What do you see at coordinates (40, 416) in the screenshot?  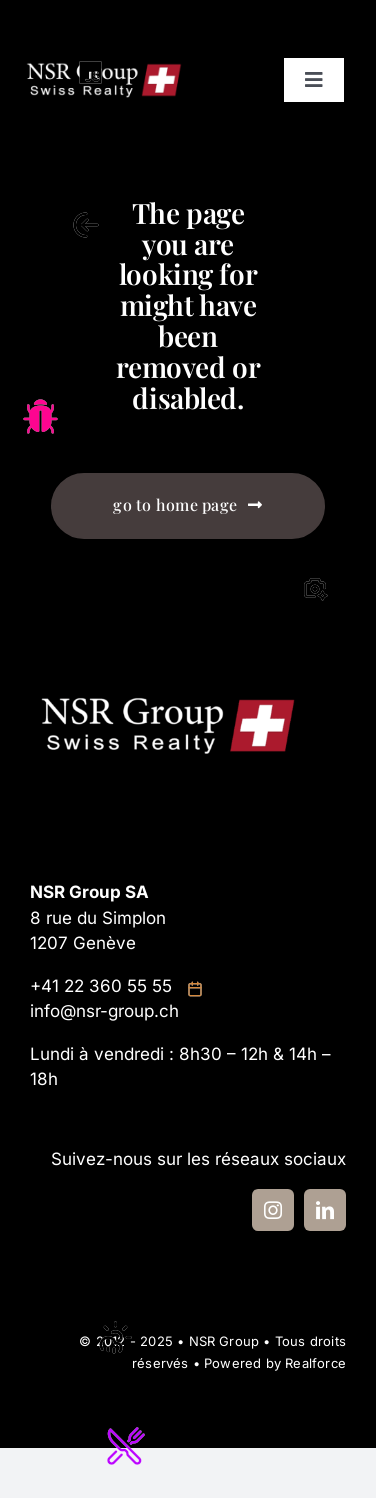 I see `report a bug or issue` at bounding box center [40, 416].